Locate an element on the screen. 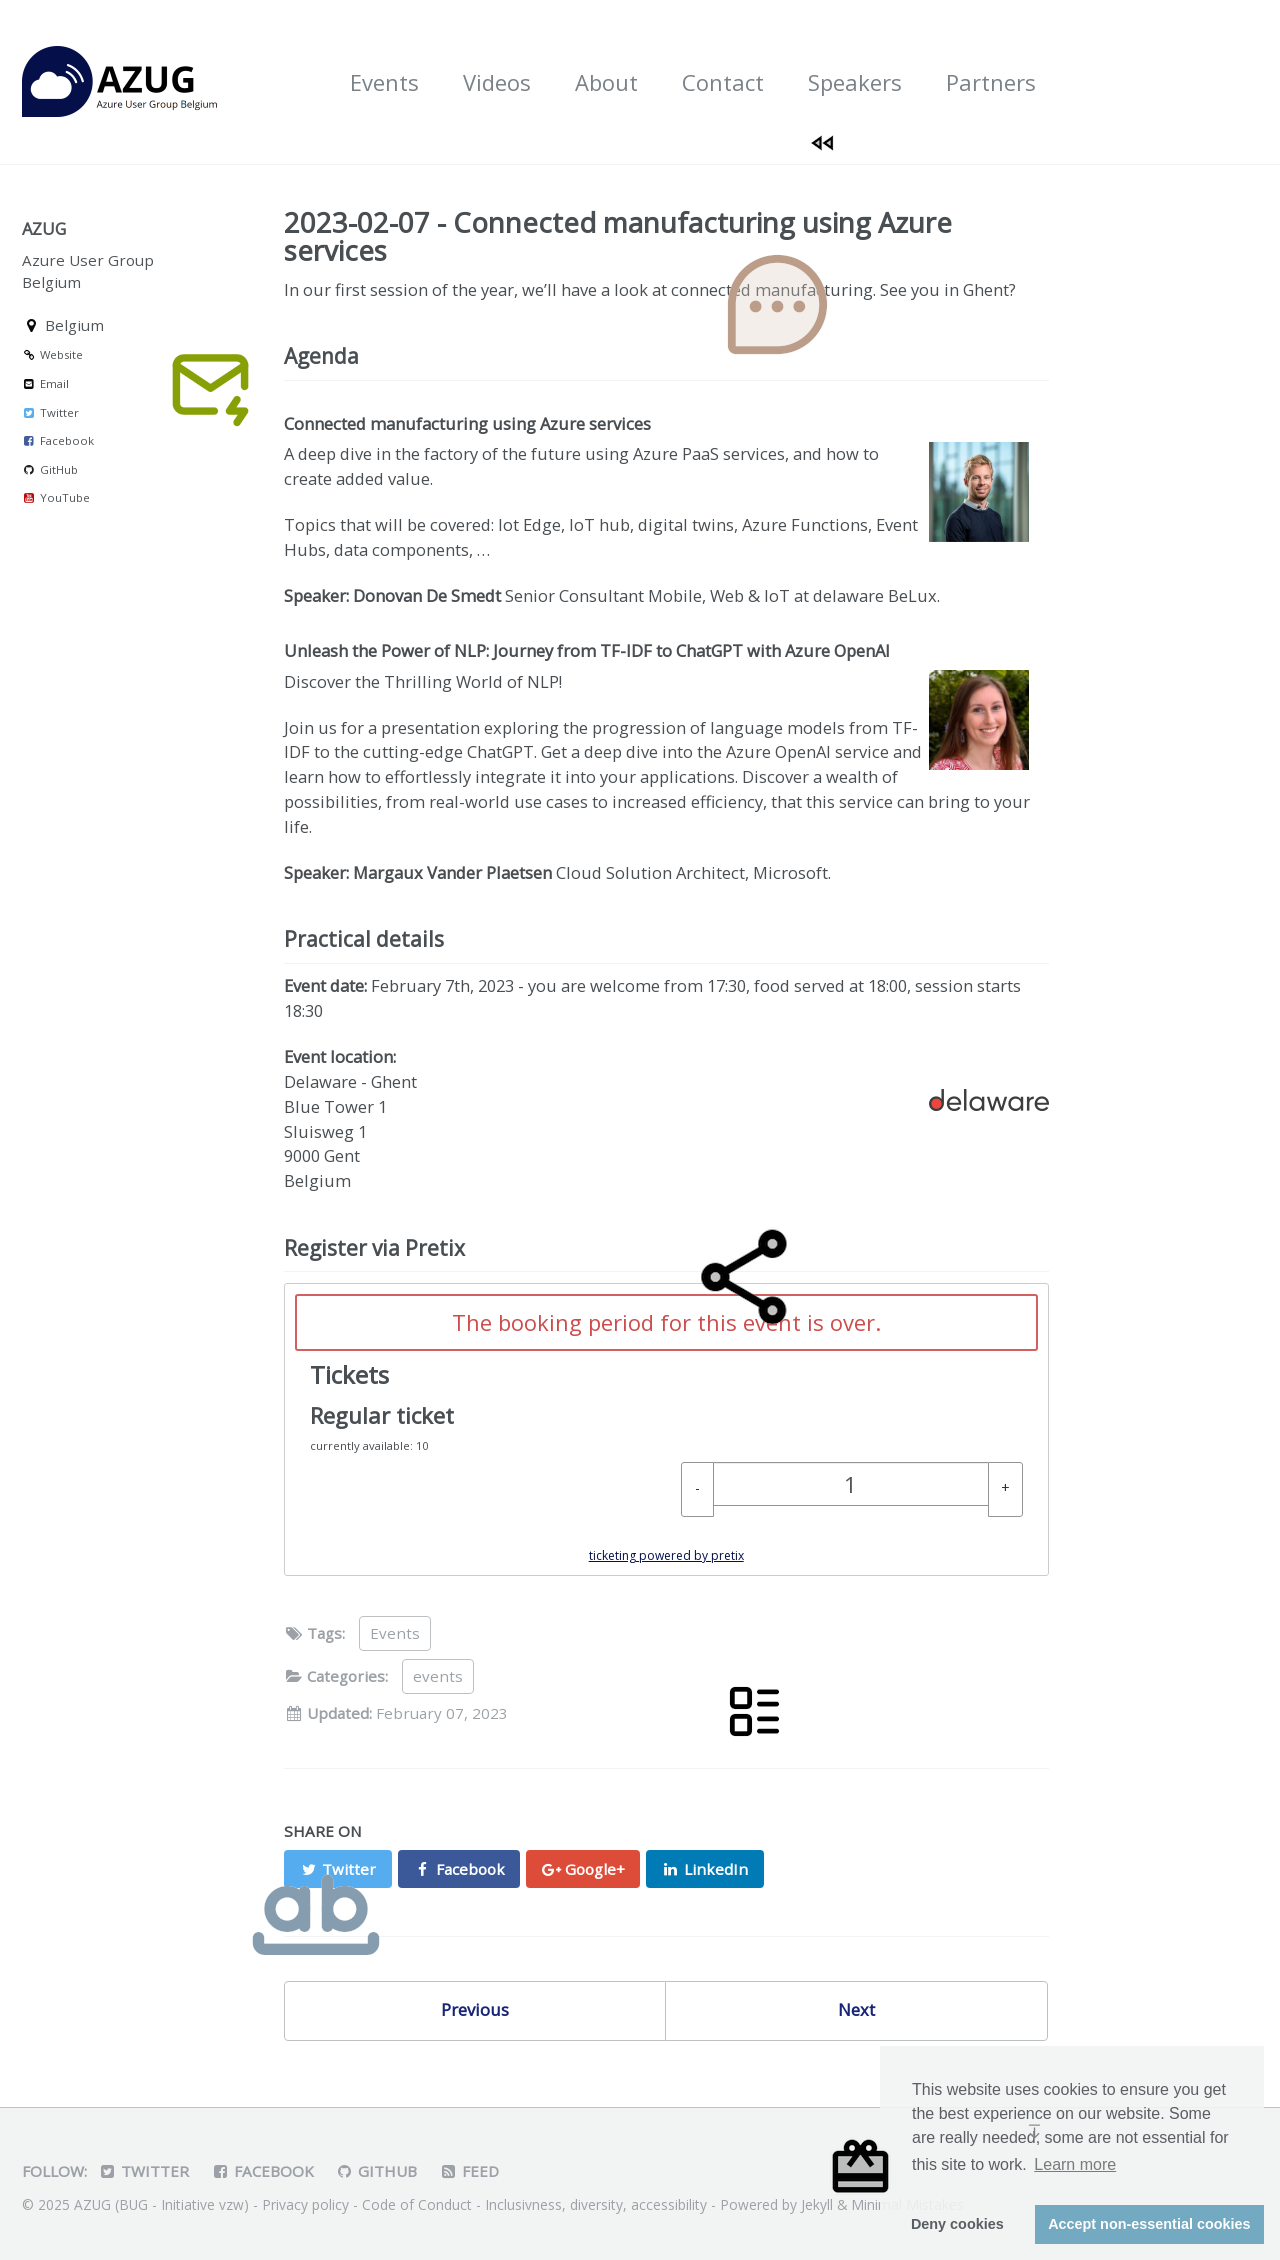 The width and height of the screenshot is (1280, 2260). view or redeem a gift card is located at coordinates (860, 2167).